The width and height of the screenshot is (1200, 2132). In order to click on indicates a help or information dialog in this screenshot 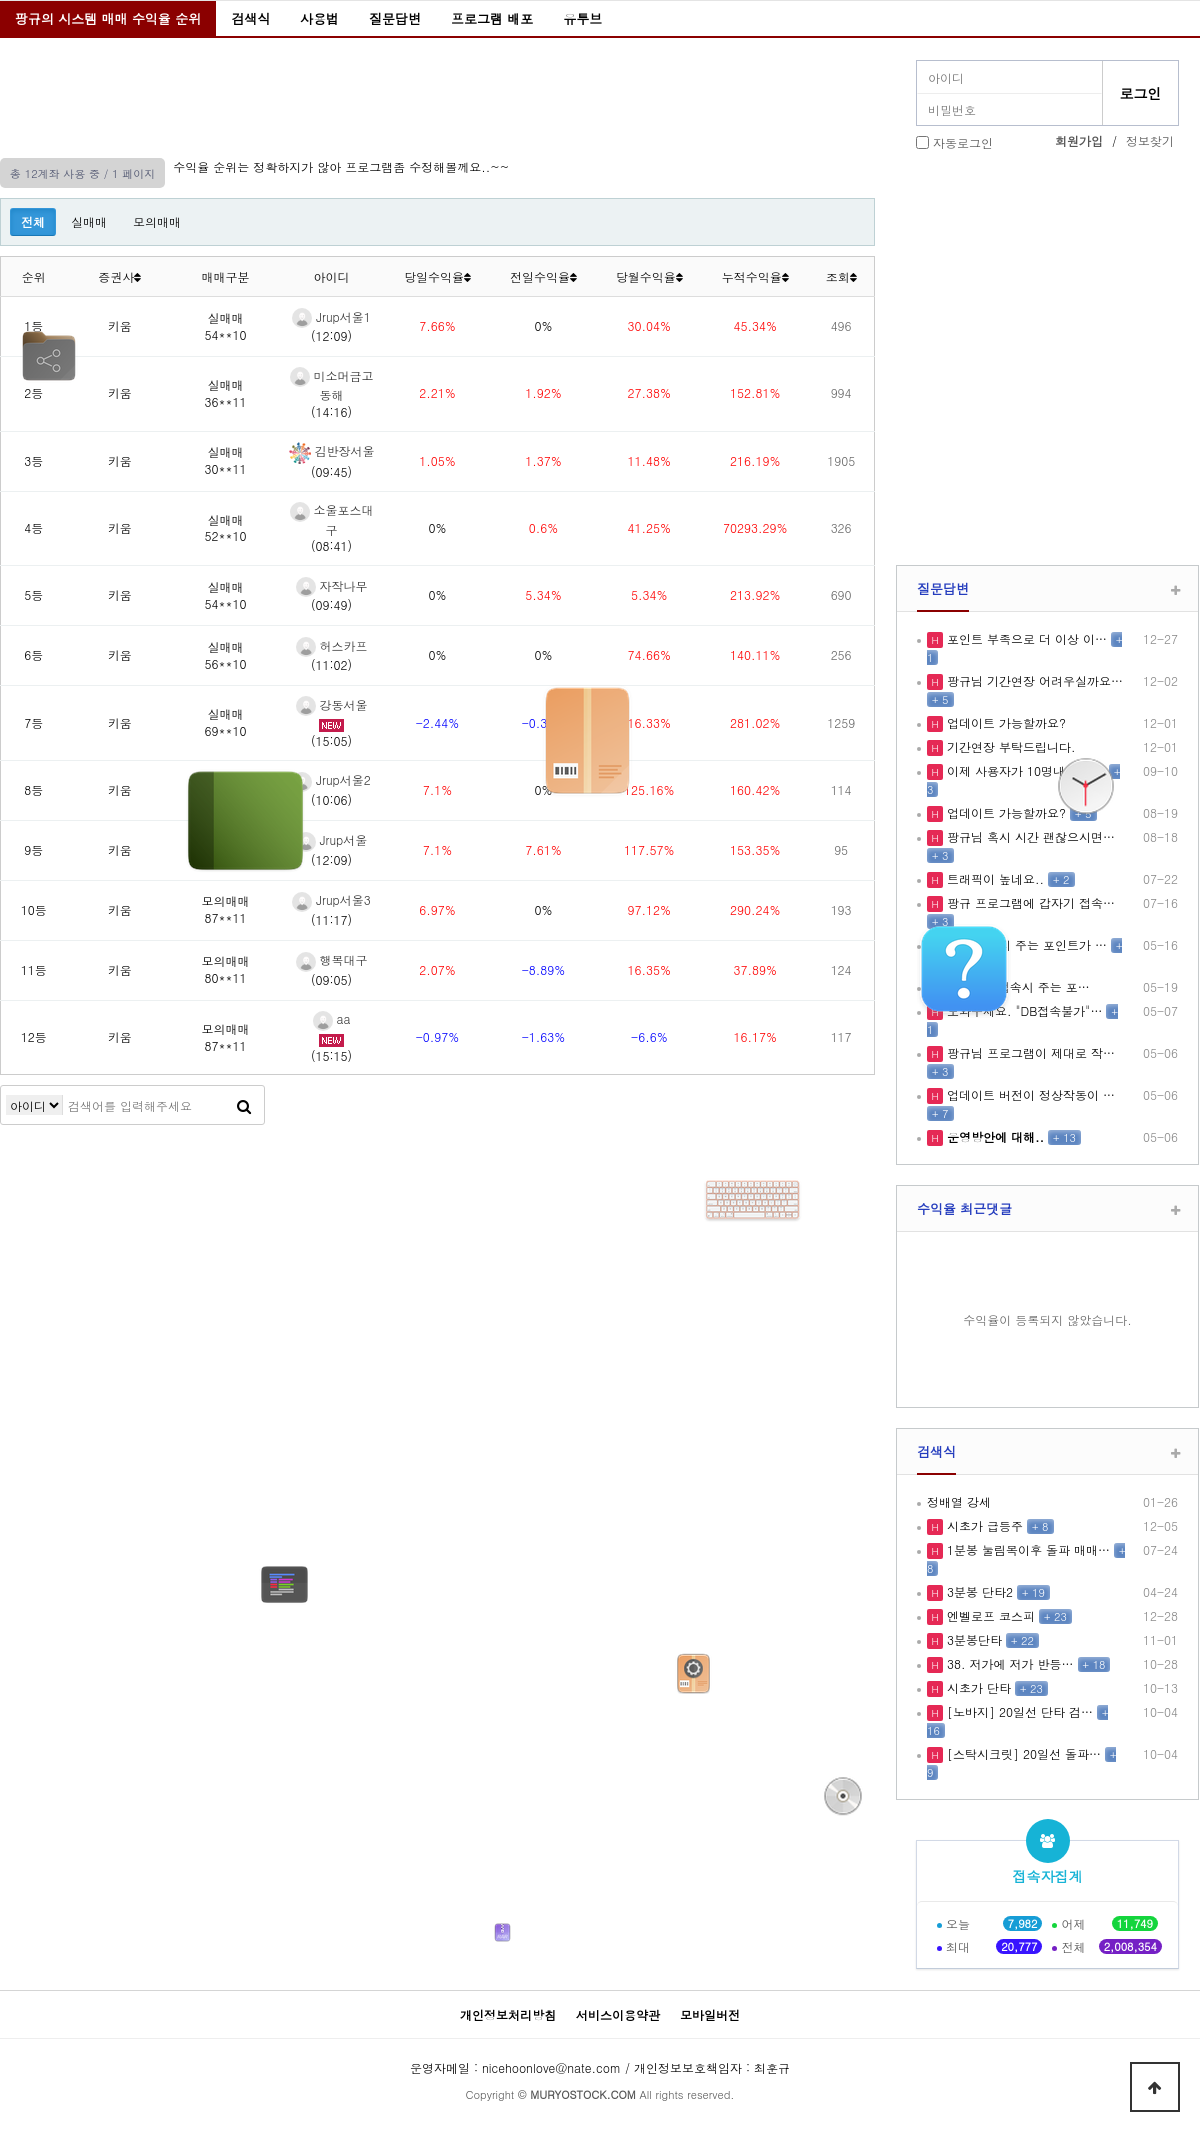, I will do `click(964, 971)`.